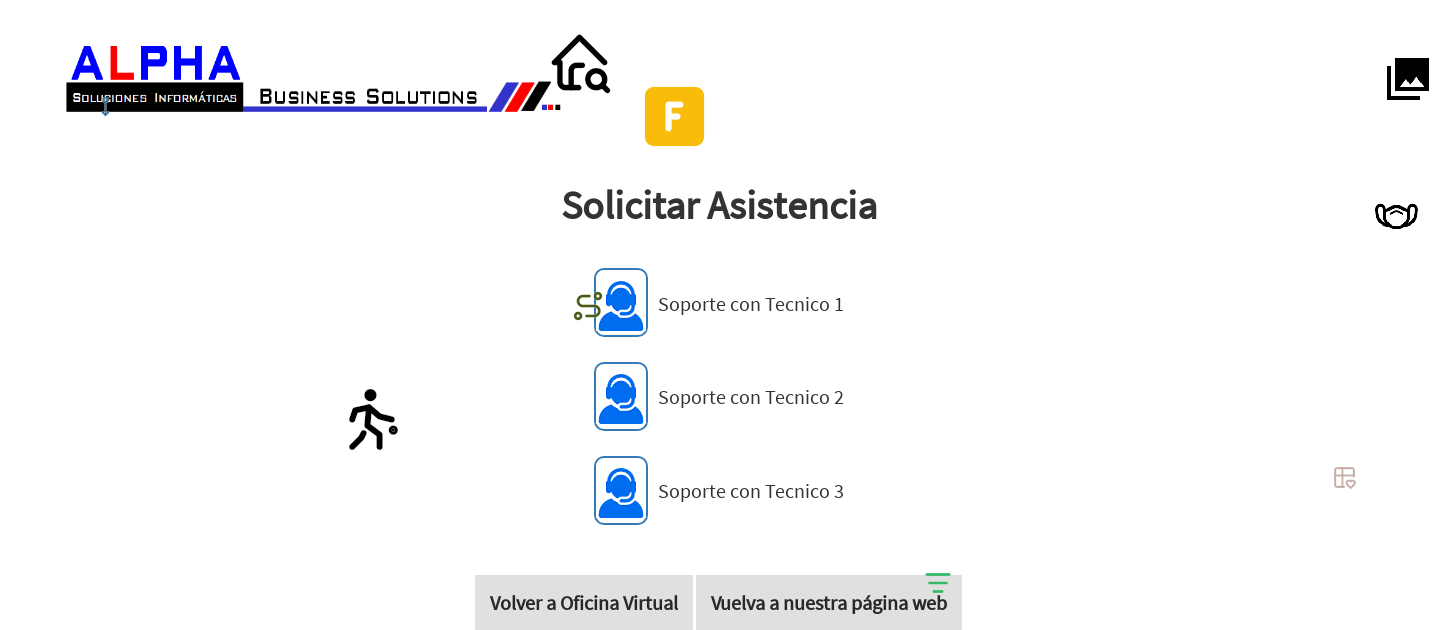 This screenshot has height=630, width=1437. Describe the element at coordinates (579, 62) in the screenshot. I see `search for homes or properties` at that location.